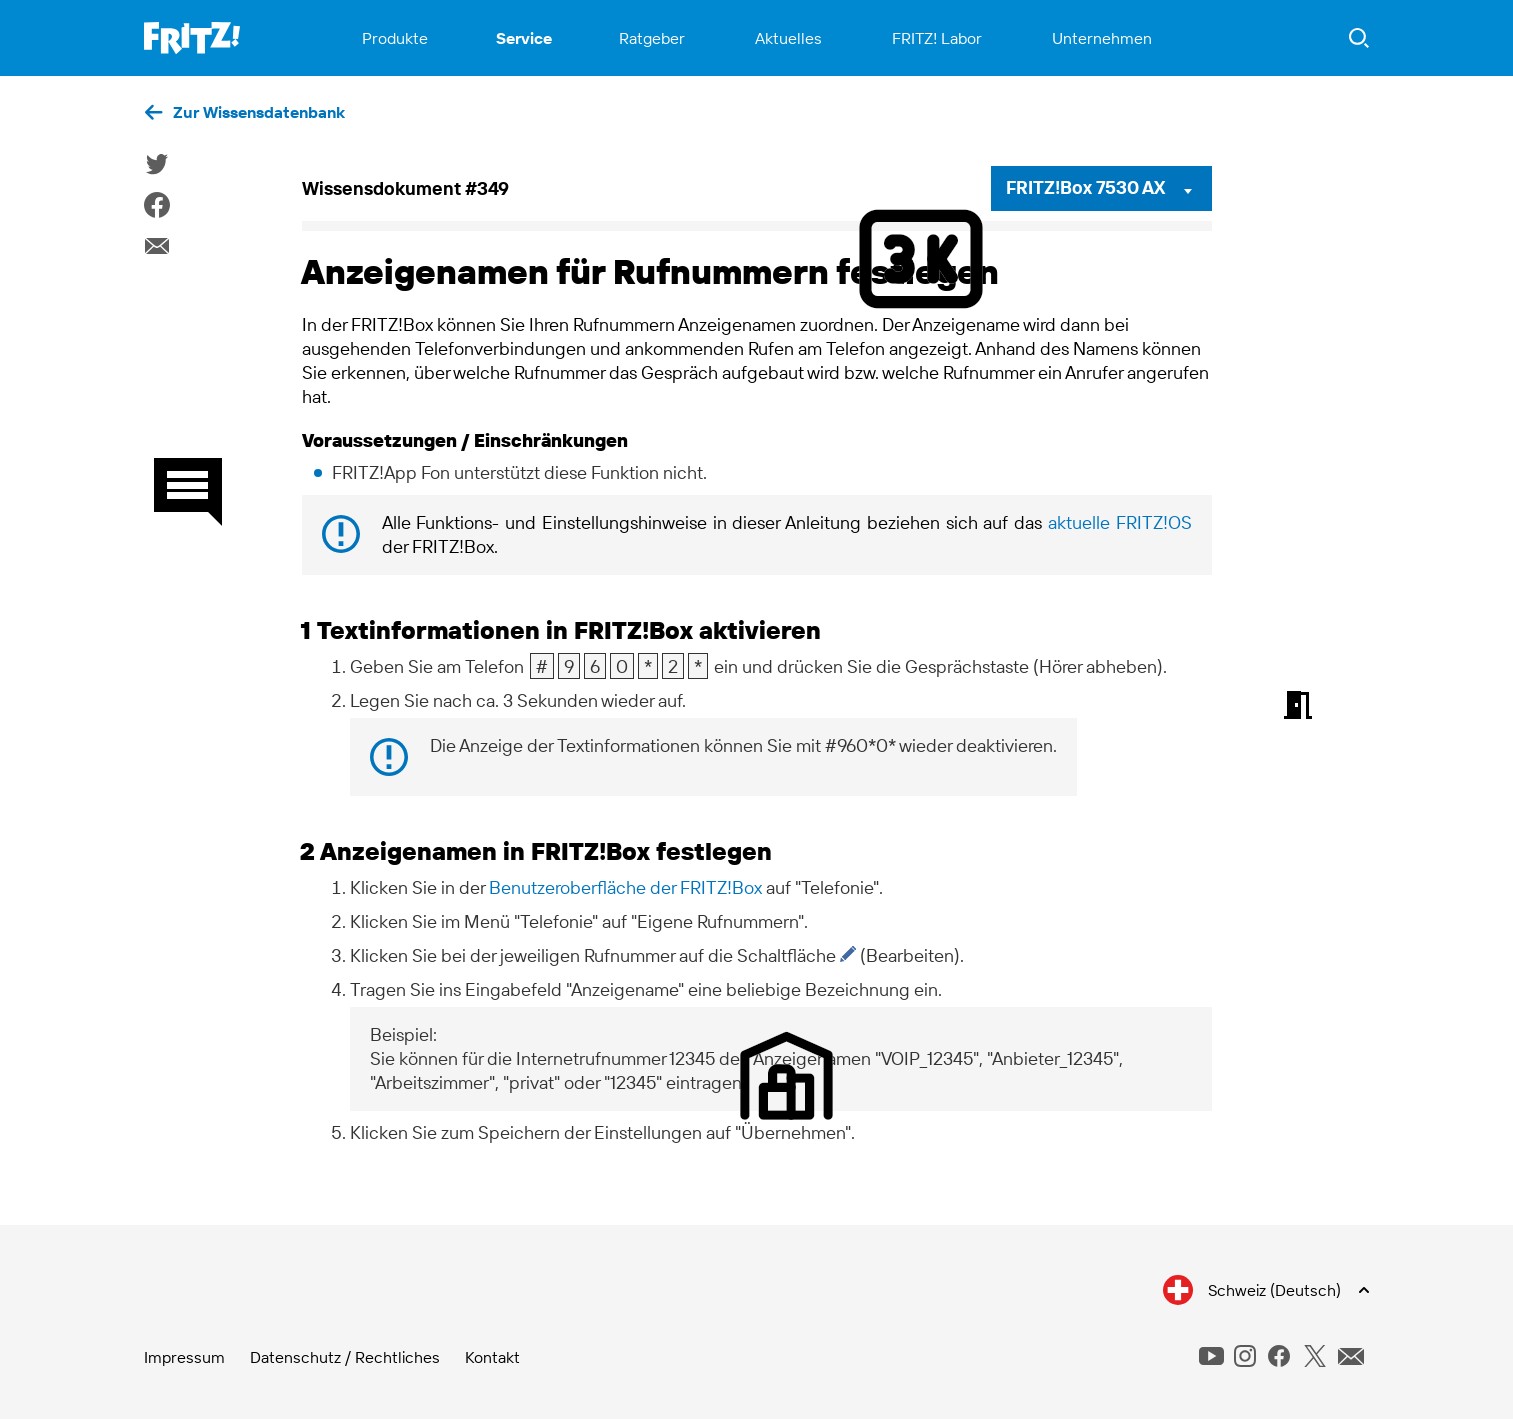 The width and height of the screenshot is (1513, 1419). Describe the element at coordinates (786, 1073) in the screenshot. I see `access warehouse inventory` at that location.